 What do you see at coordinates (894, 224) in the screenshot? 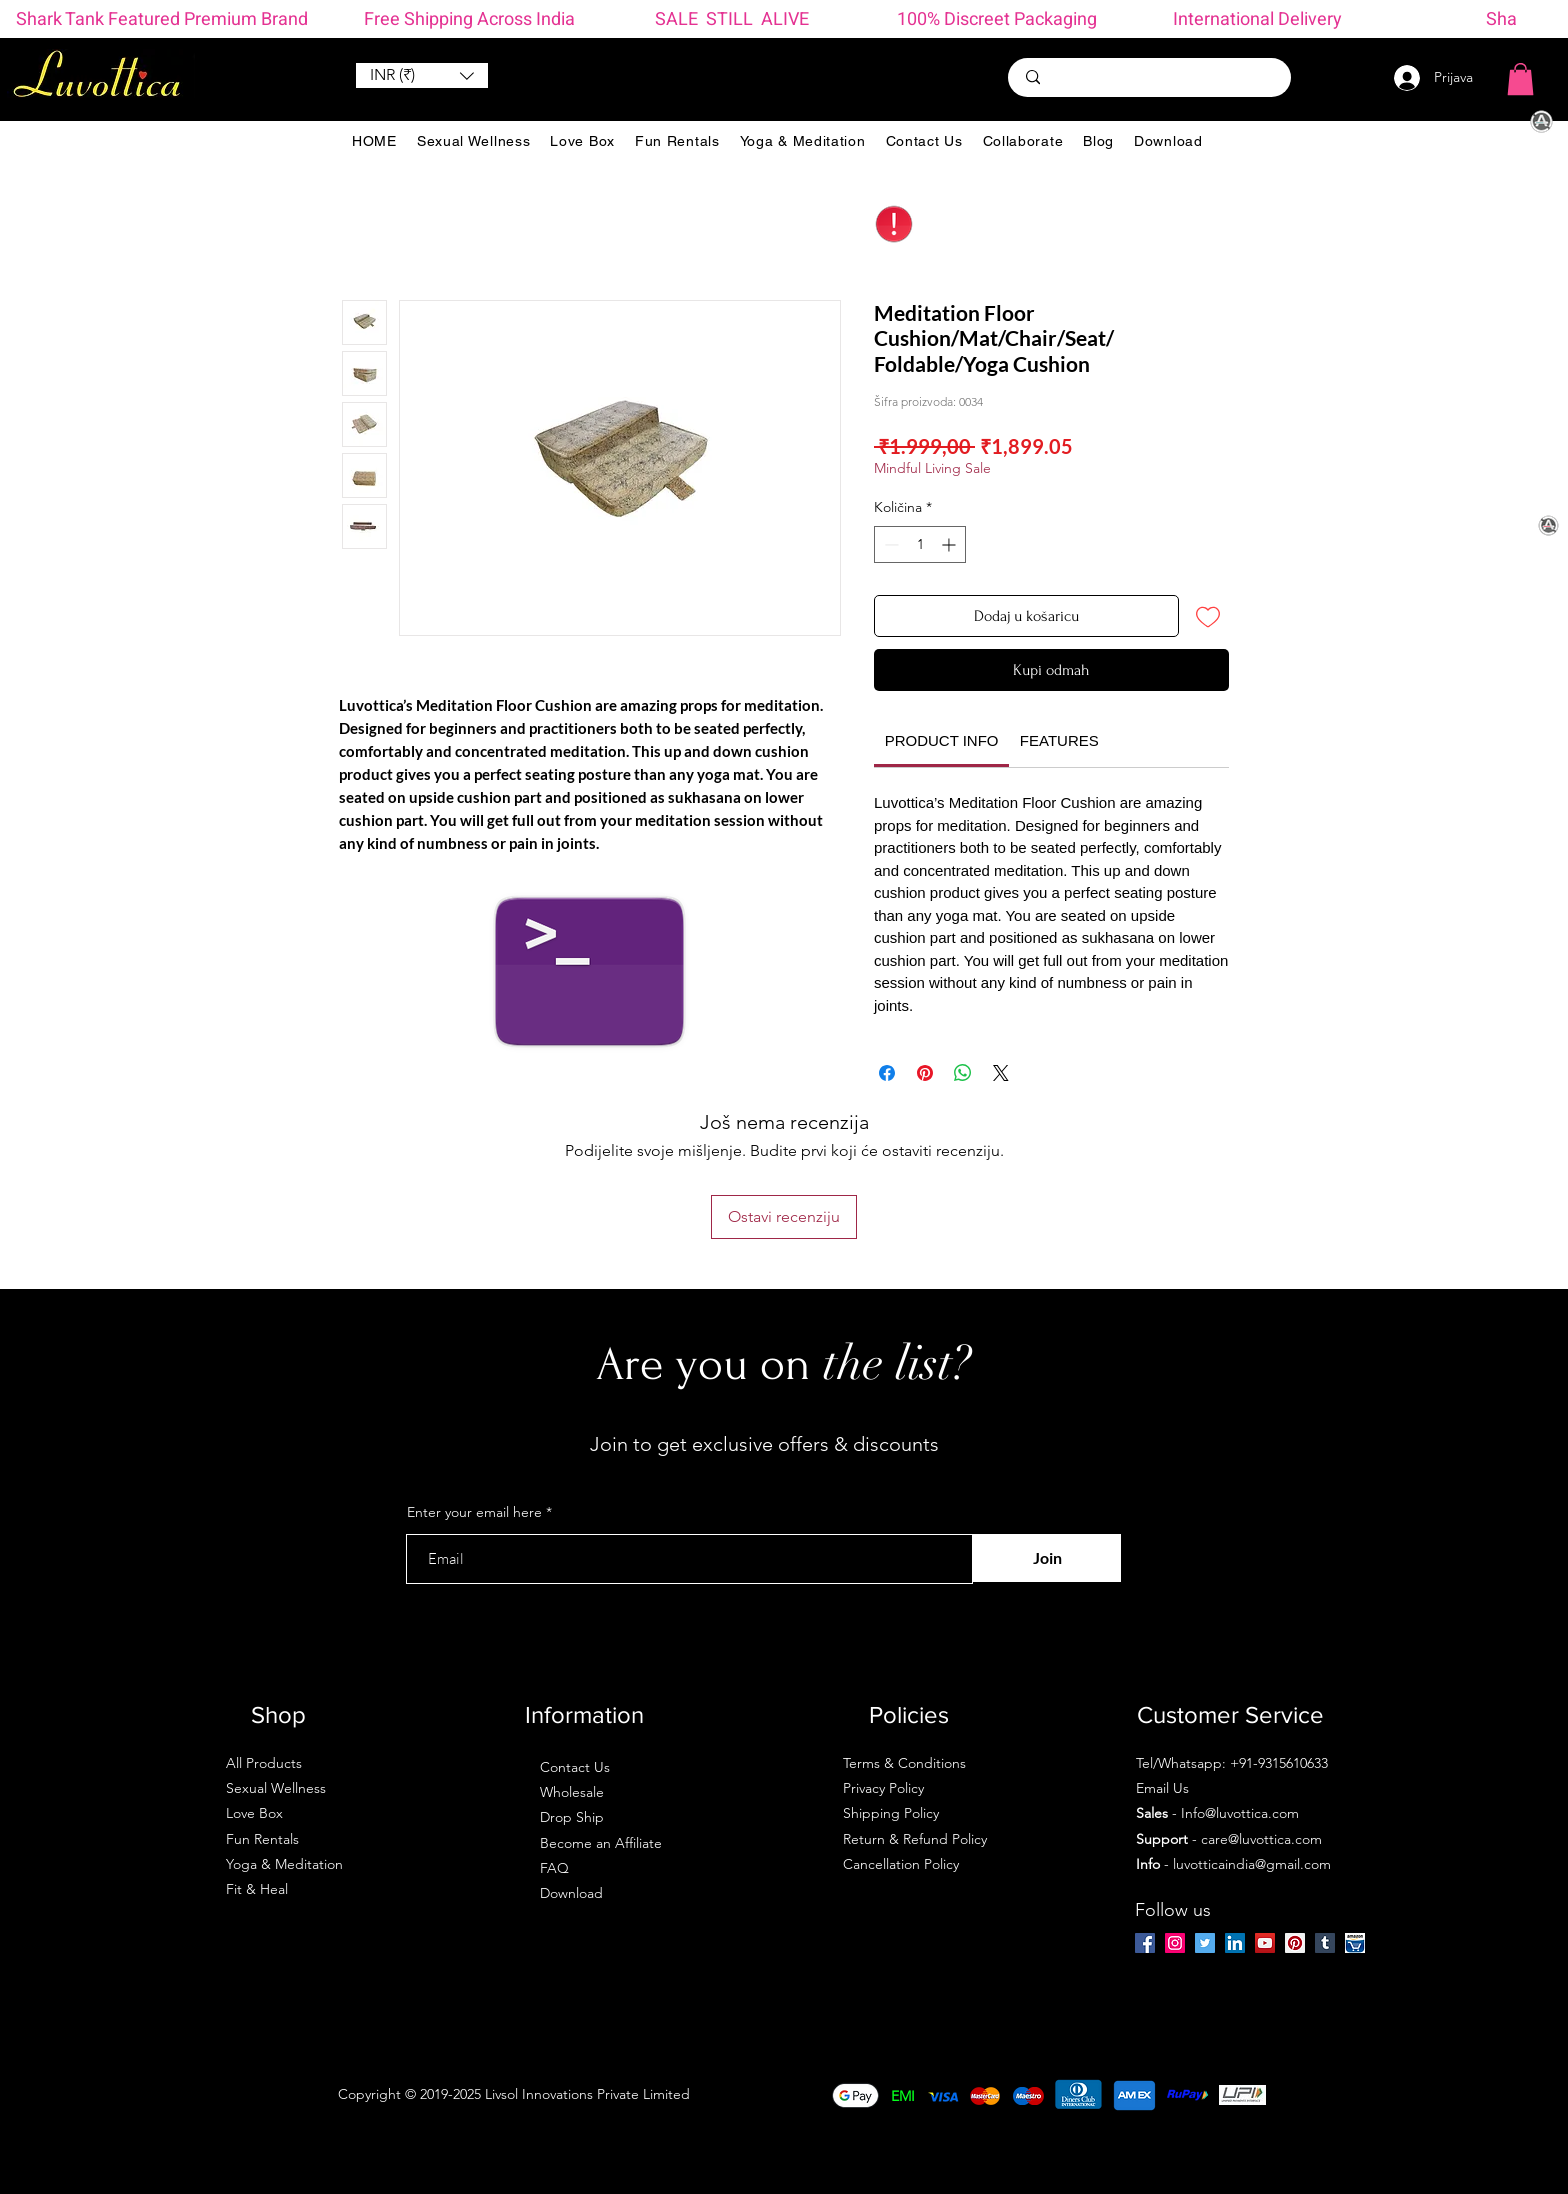
I see `indicates an application error or crash` at bounding box center [894, 224].